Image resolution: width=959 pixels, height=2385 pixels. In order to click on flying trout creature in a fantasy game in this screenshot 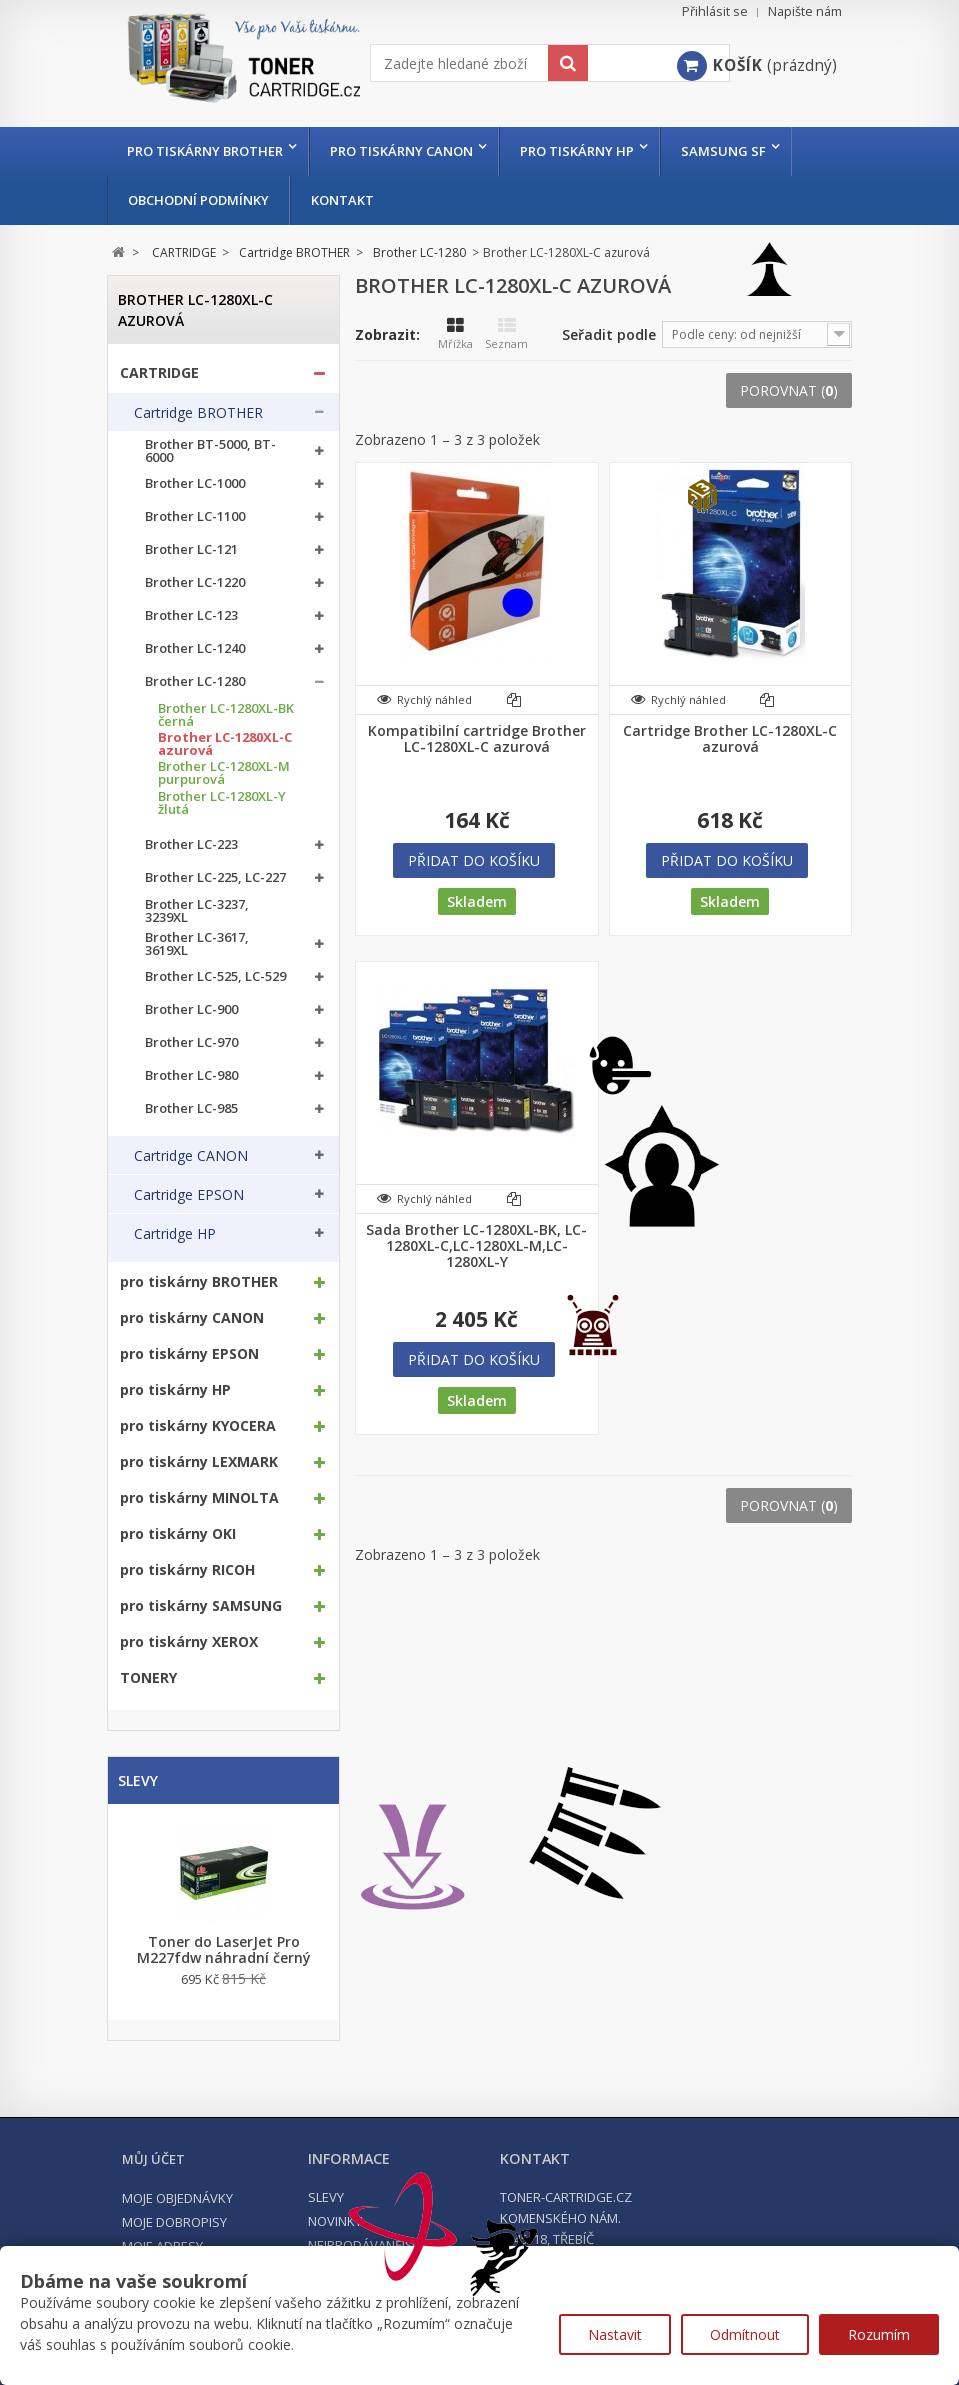, I will do `click(504, 2257)`.